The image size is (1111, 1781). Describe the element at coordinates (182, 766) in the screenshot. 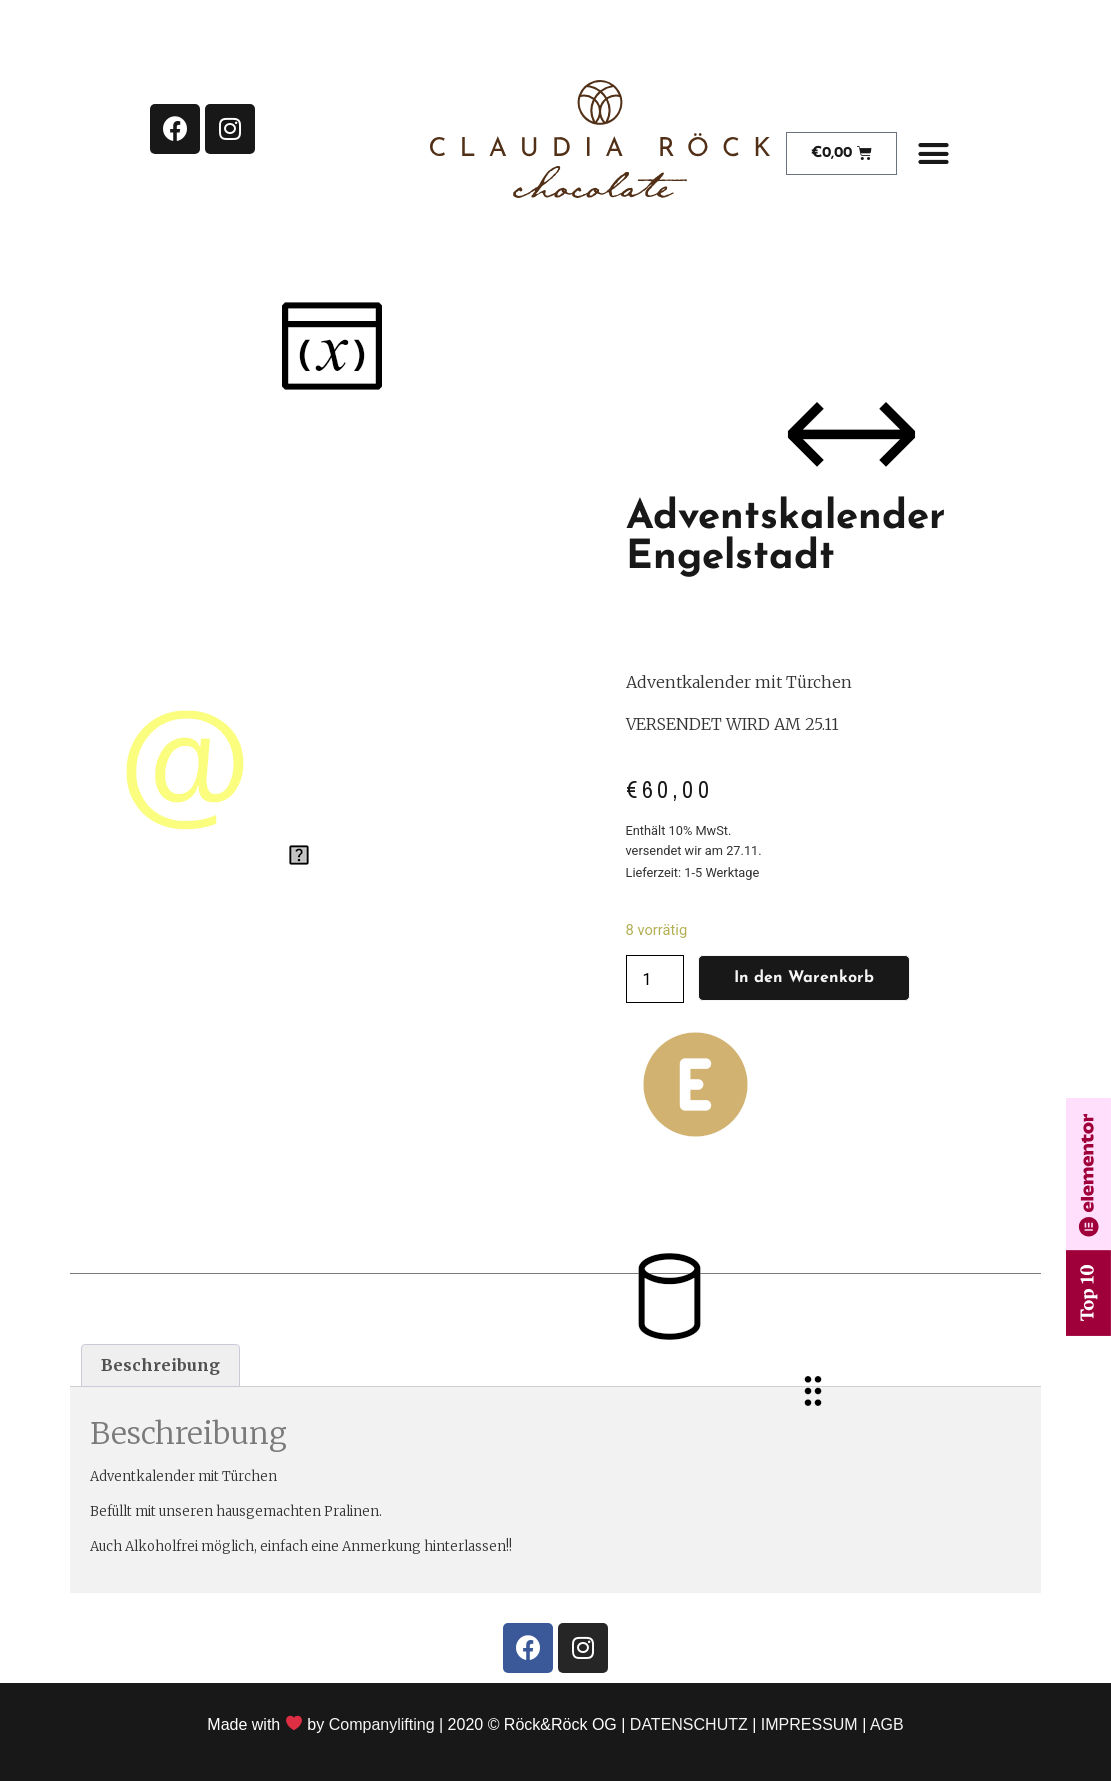

I see `mention a user in a comment or message` at that location.